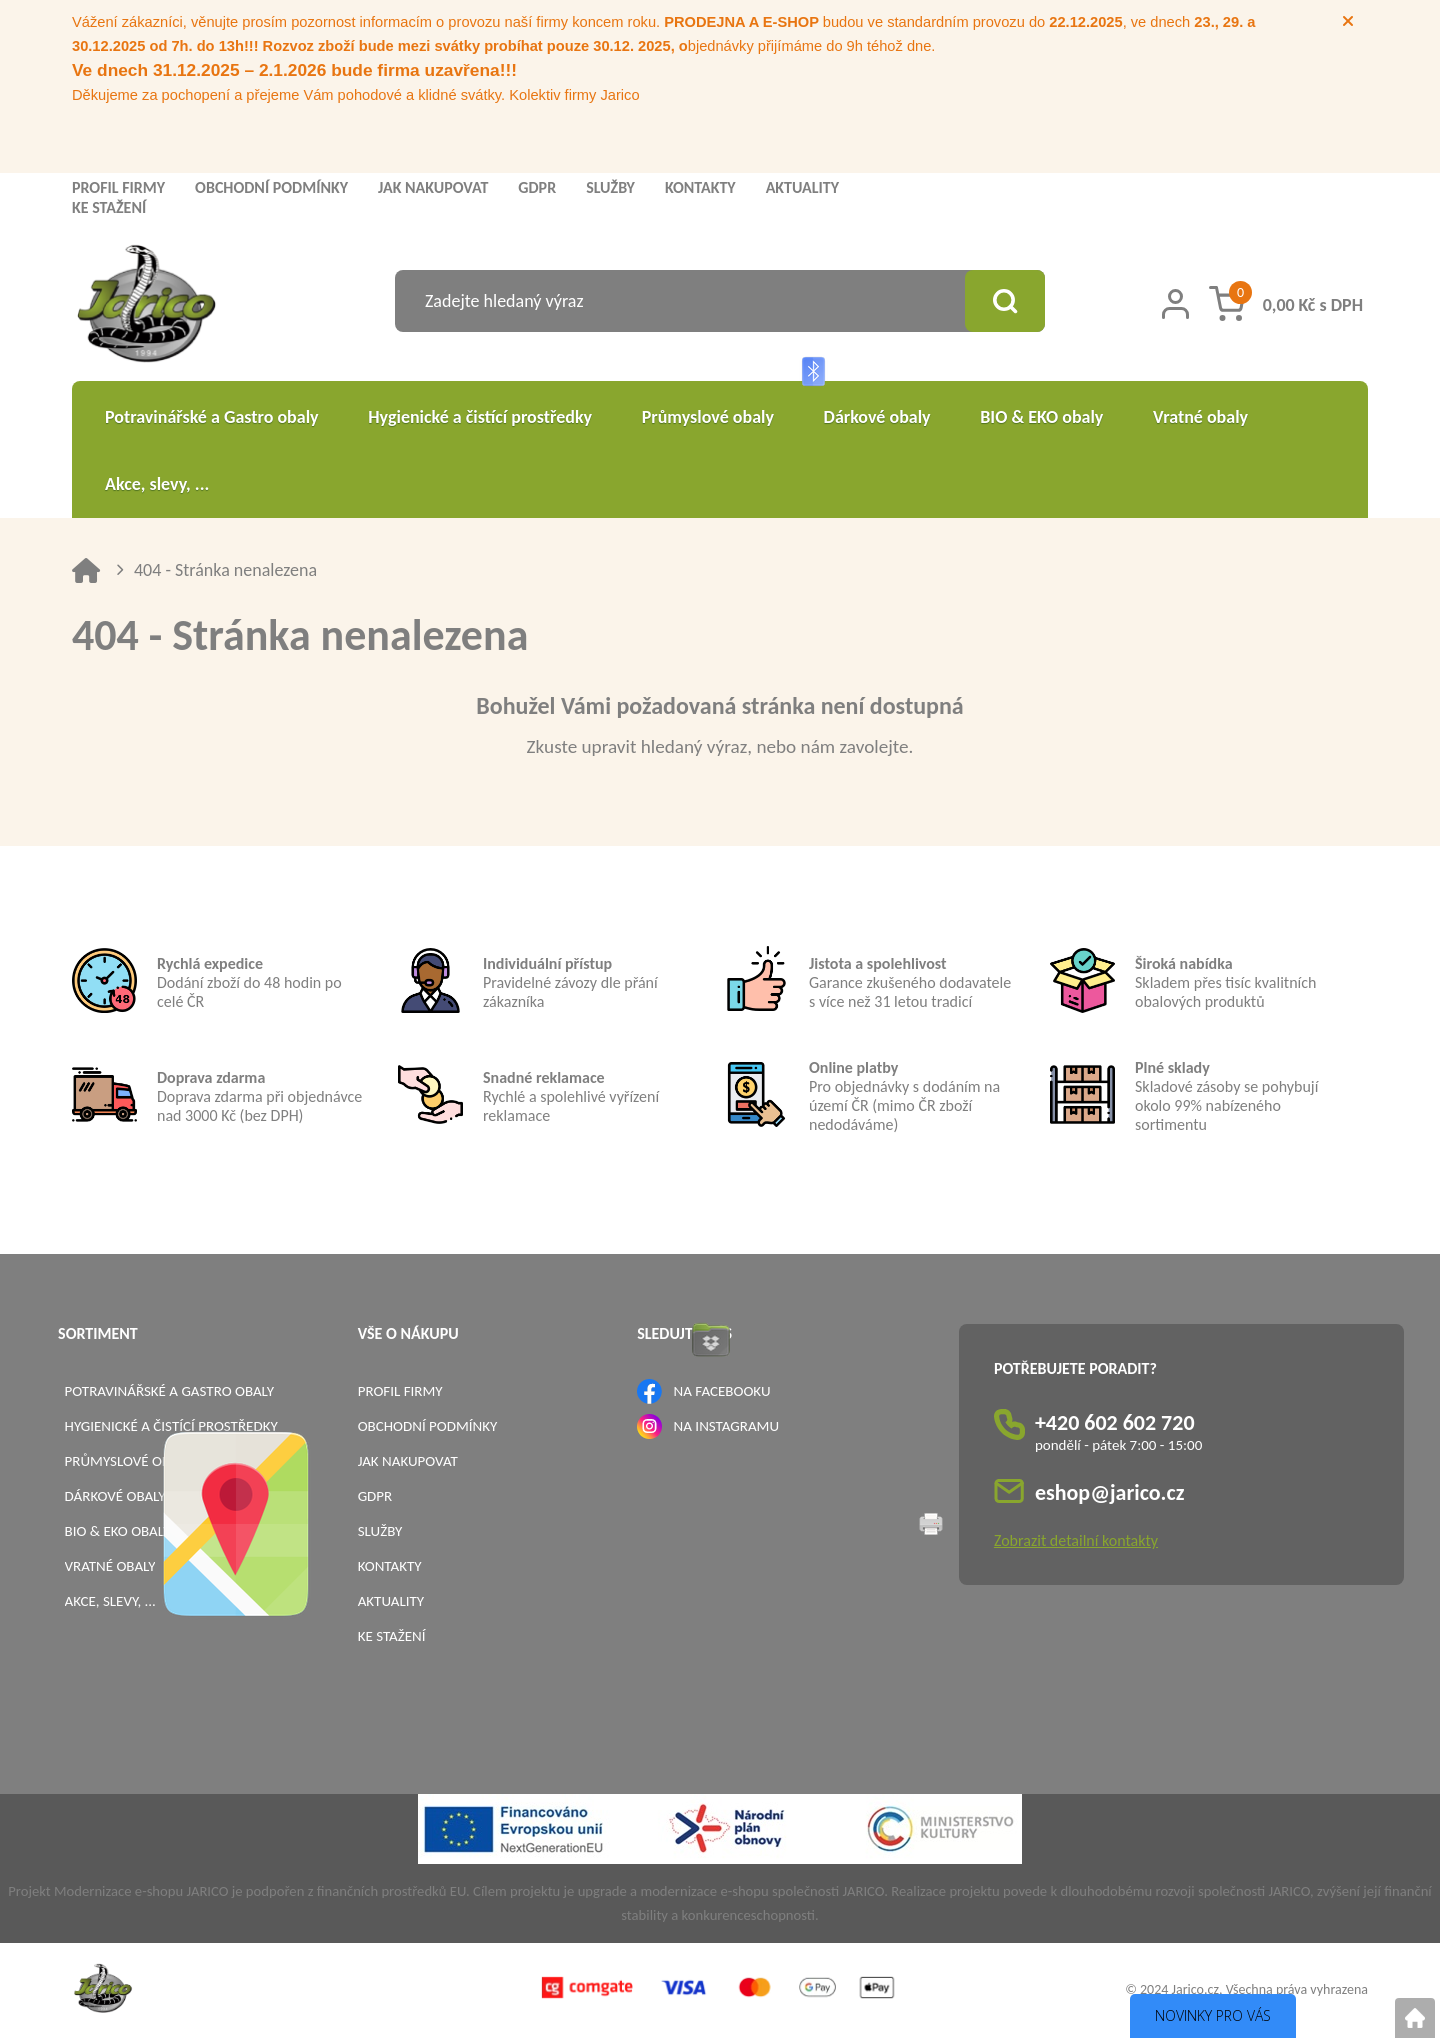 This screenshot has height=2038, width=1440. I want to click on print the current document, so click(931, 1524).